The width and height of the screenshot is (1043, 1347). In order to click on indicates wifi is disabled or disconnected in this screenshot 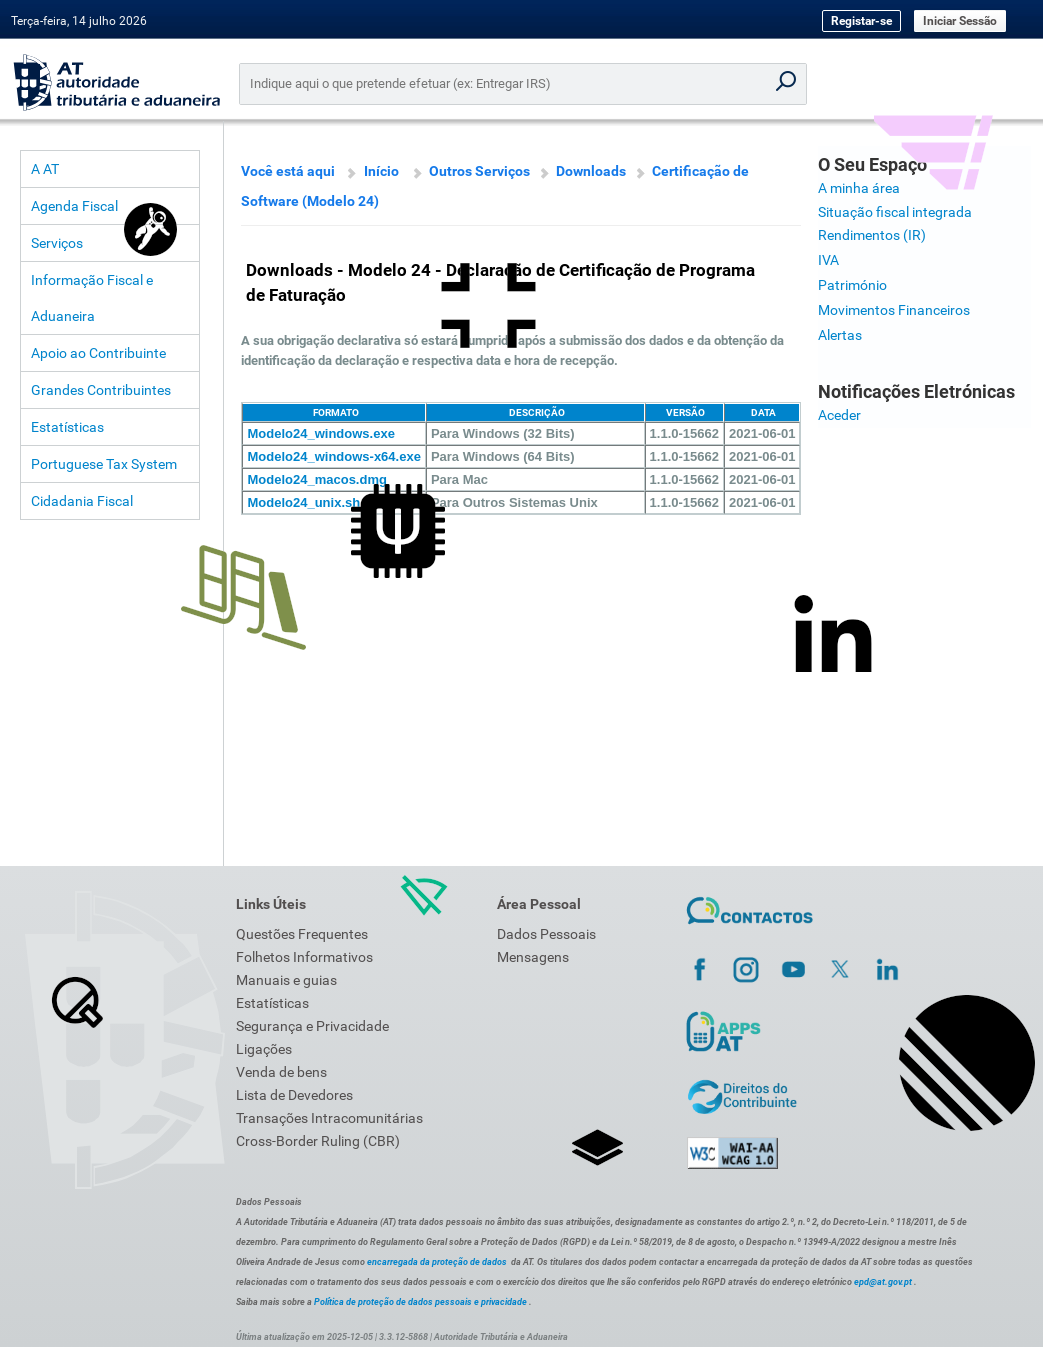, I will do `click(424, 897)`.